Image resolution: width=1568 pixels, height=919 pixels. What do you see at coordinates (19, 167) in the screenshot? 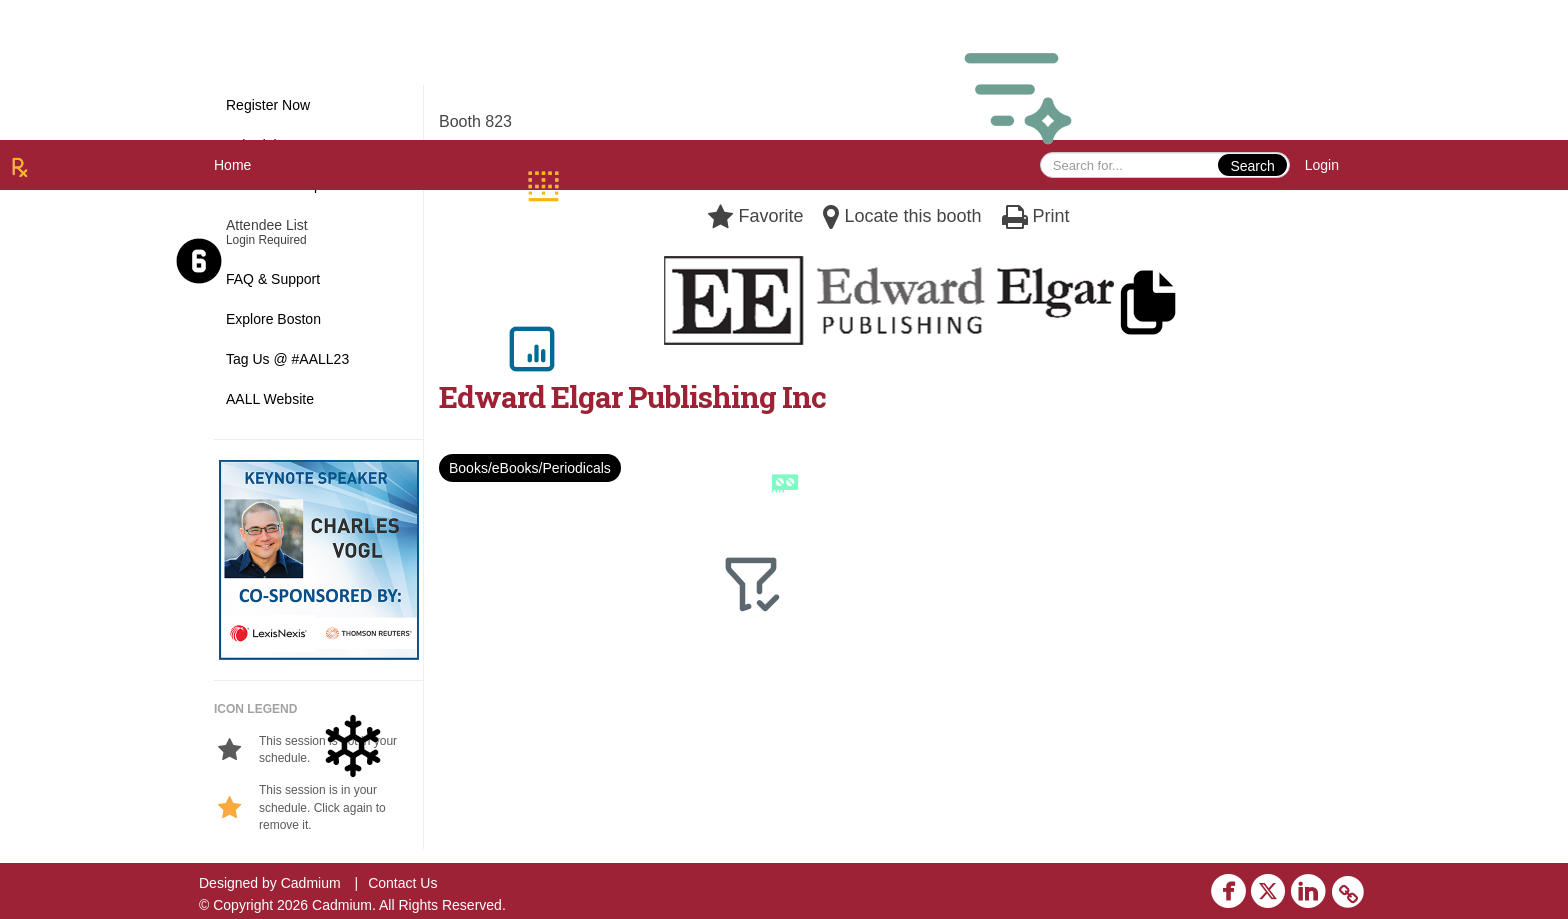
I see `view prescription details` at bounding box center [19, 167].